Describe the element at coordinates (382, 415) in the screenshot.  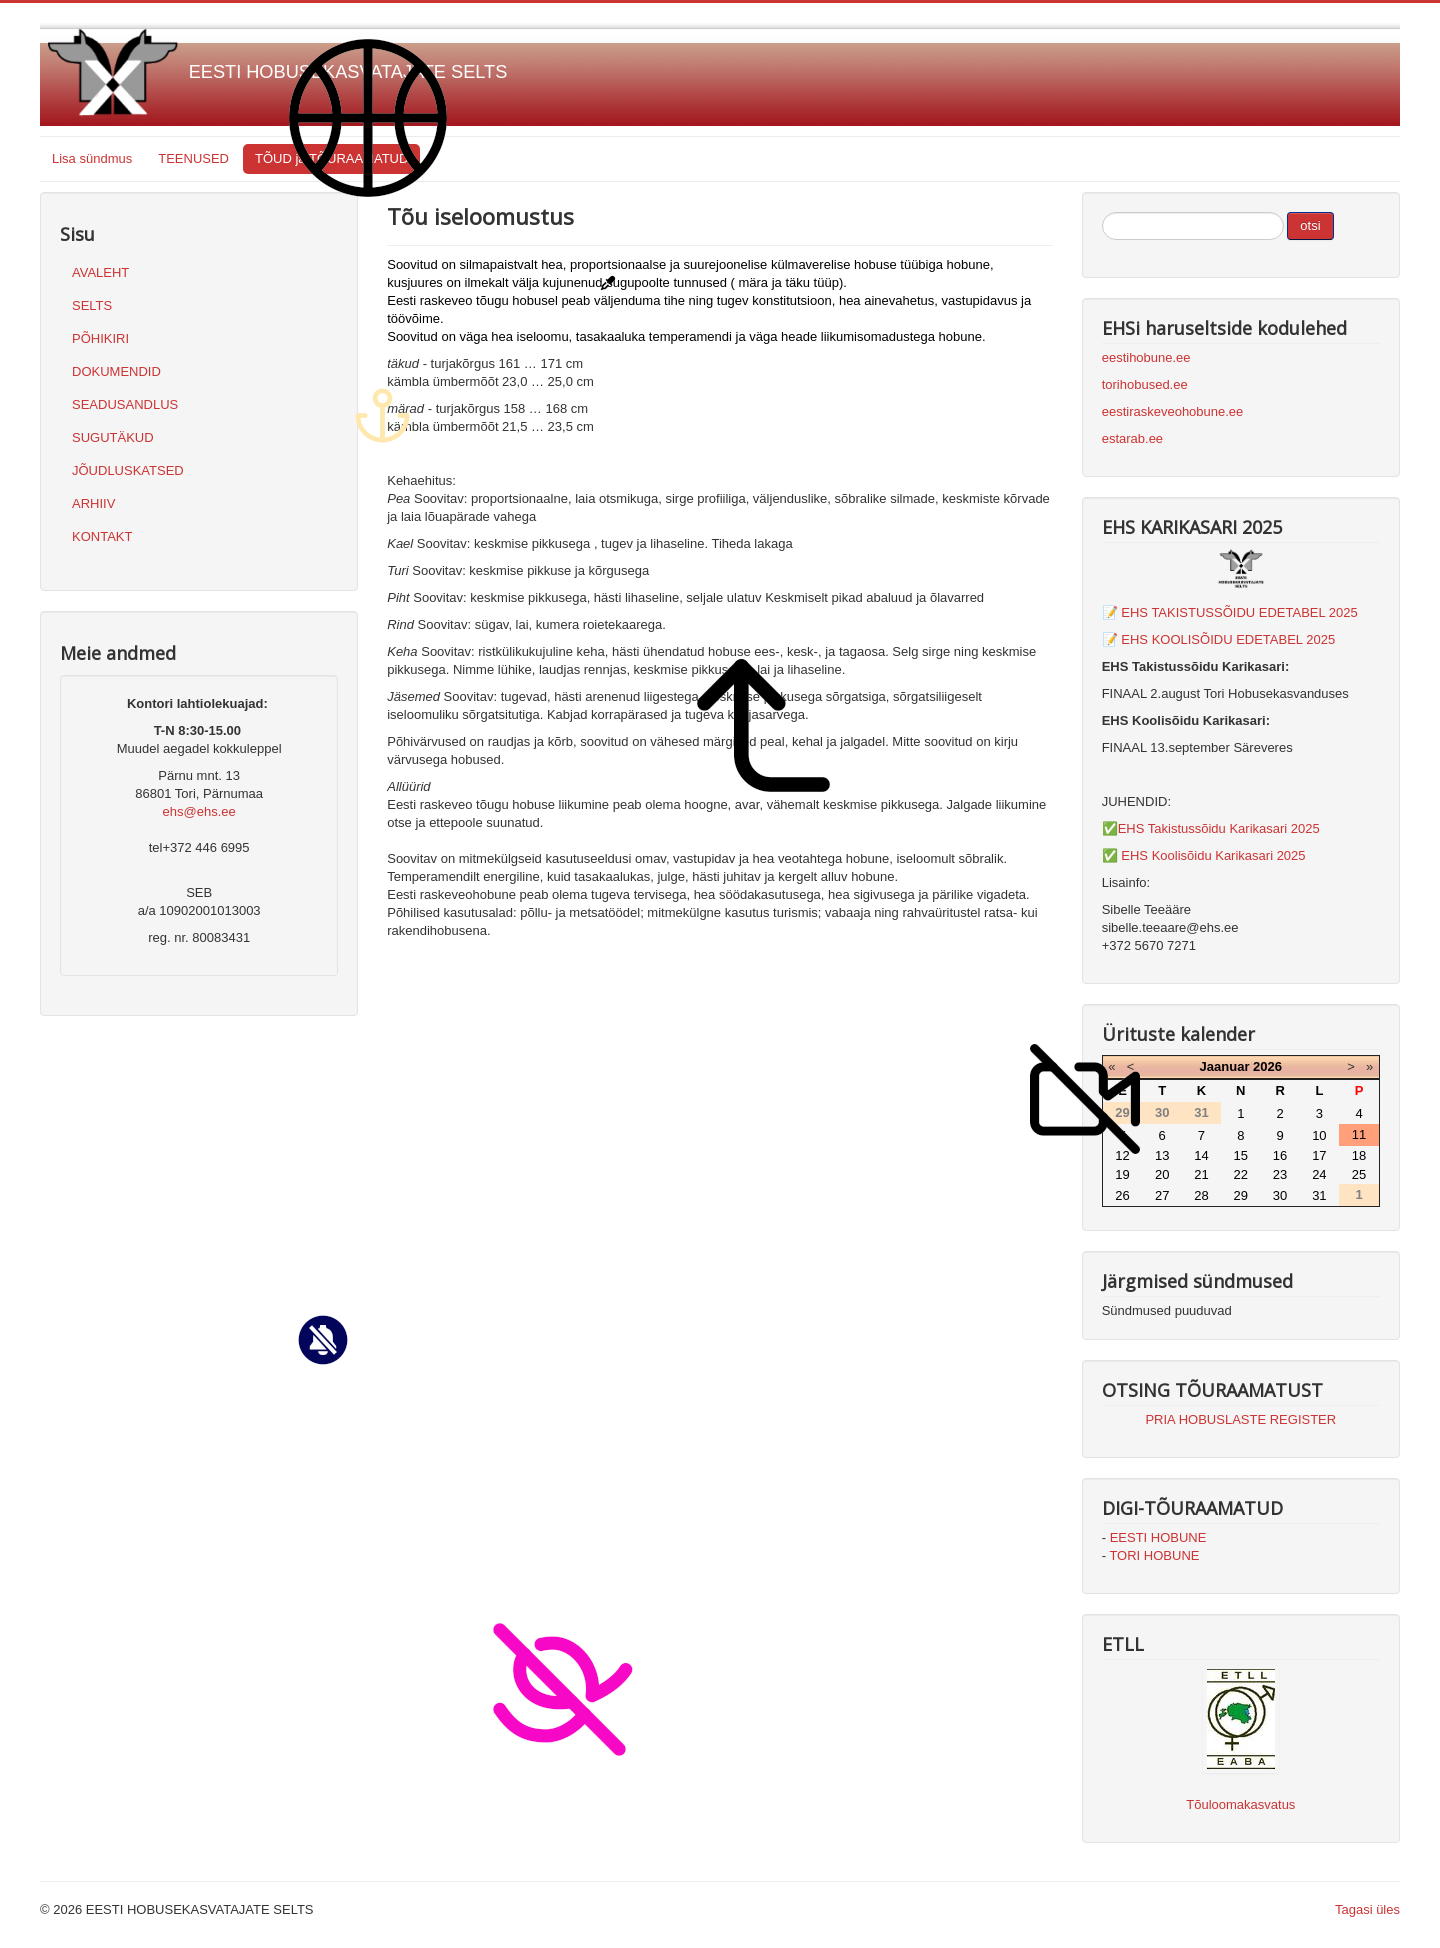
I see `anchor a component or element in place` at that location.